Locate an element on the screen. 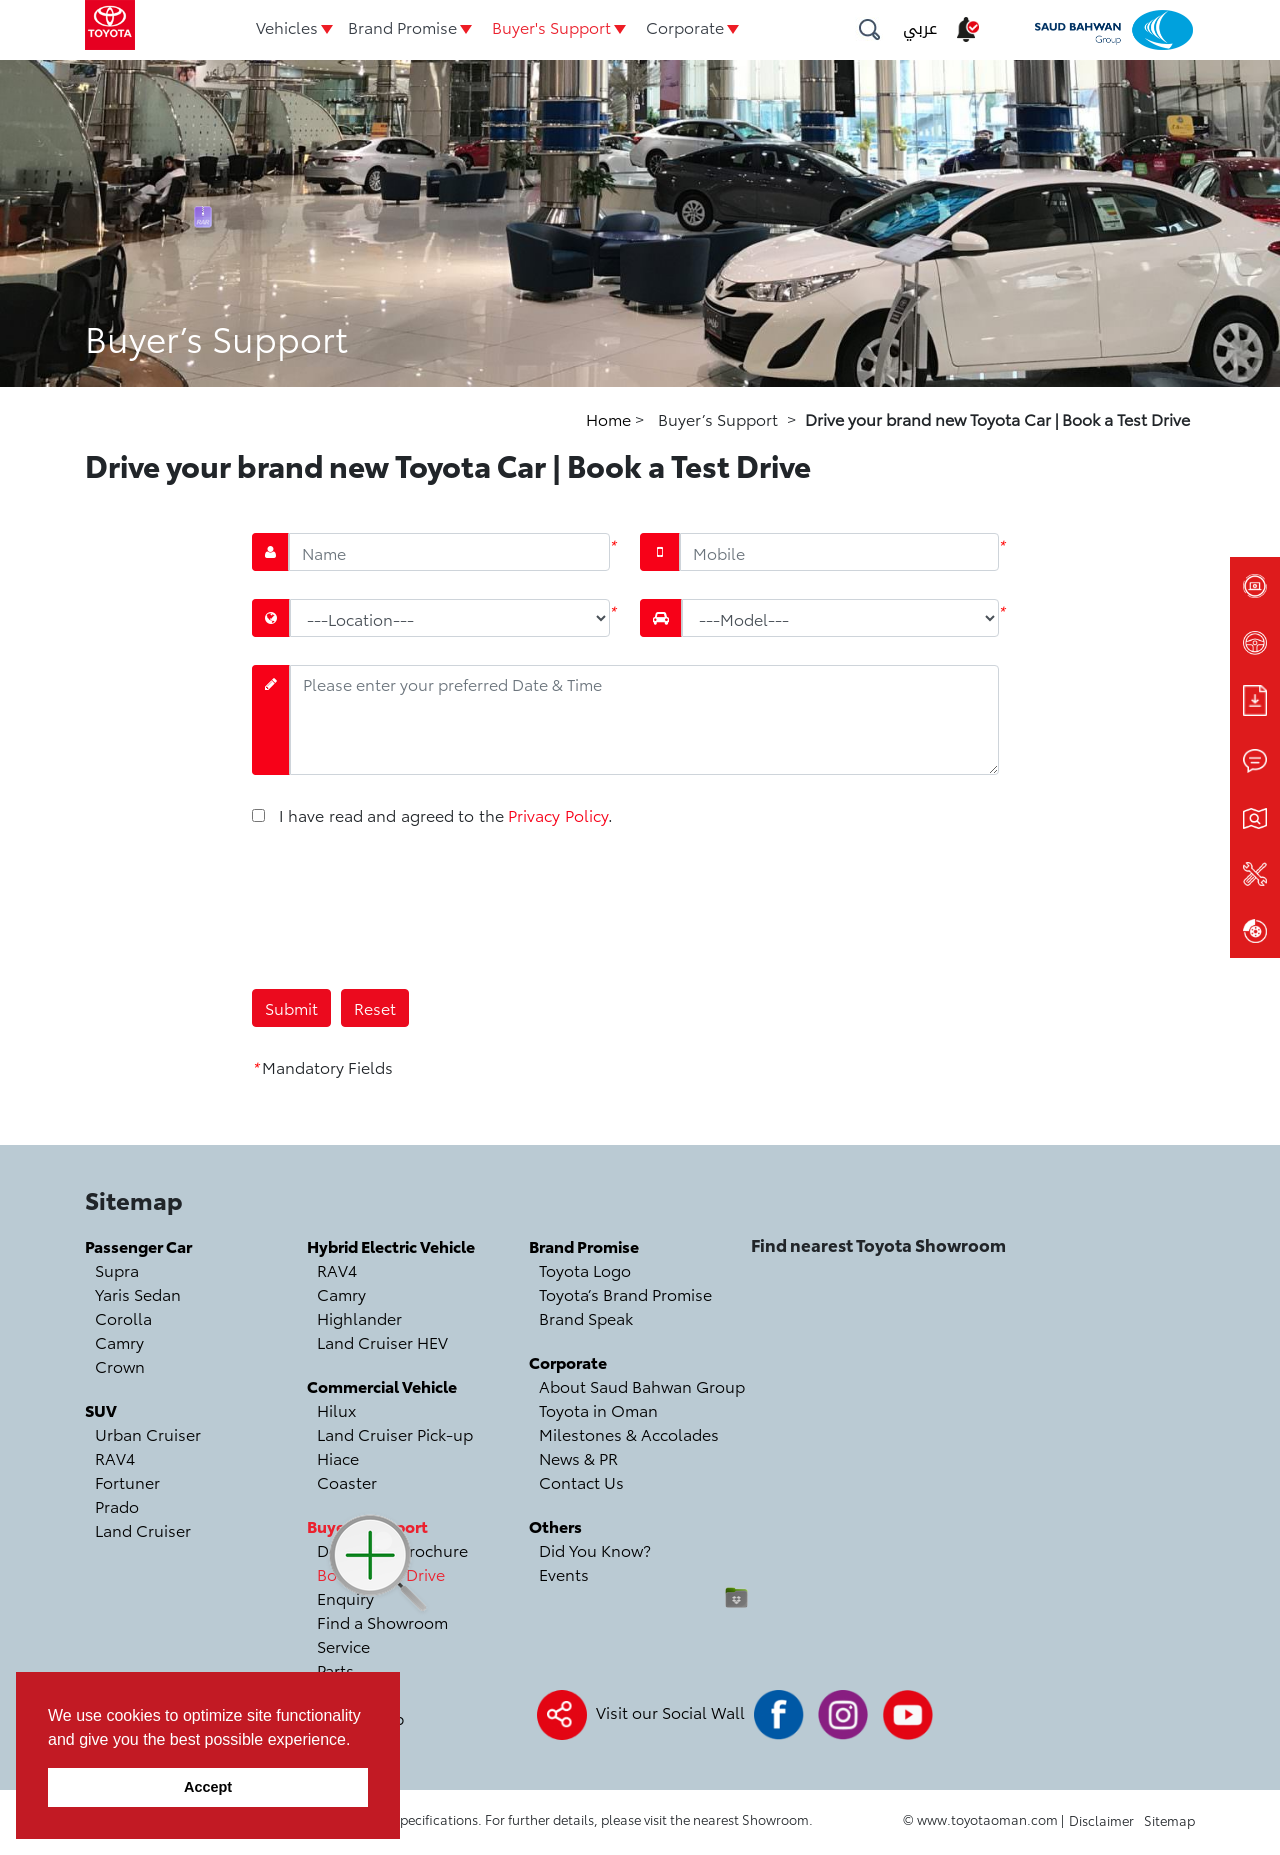 This screenshot has width=1280, height=1855. a compressed RAR archive file is located at coordinates (203, 217).